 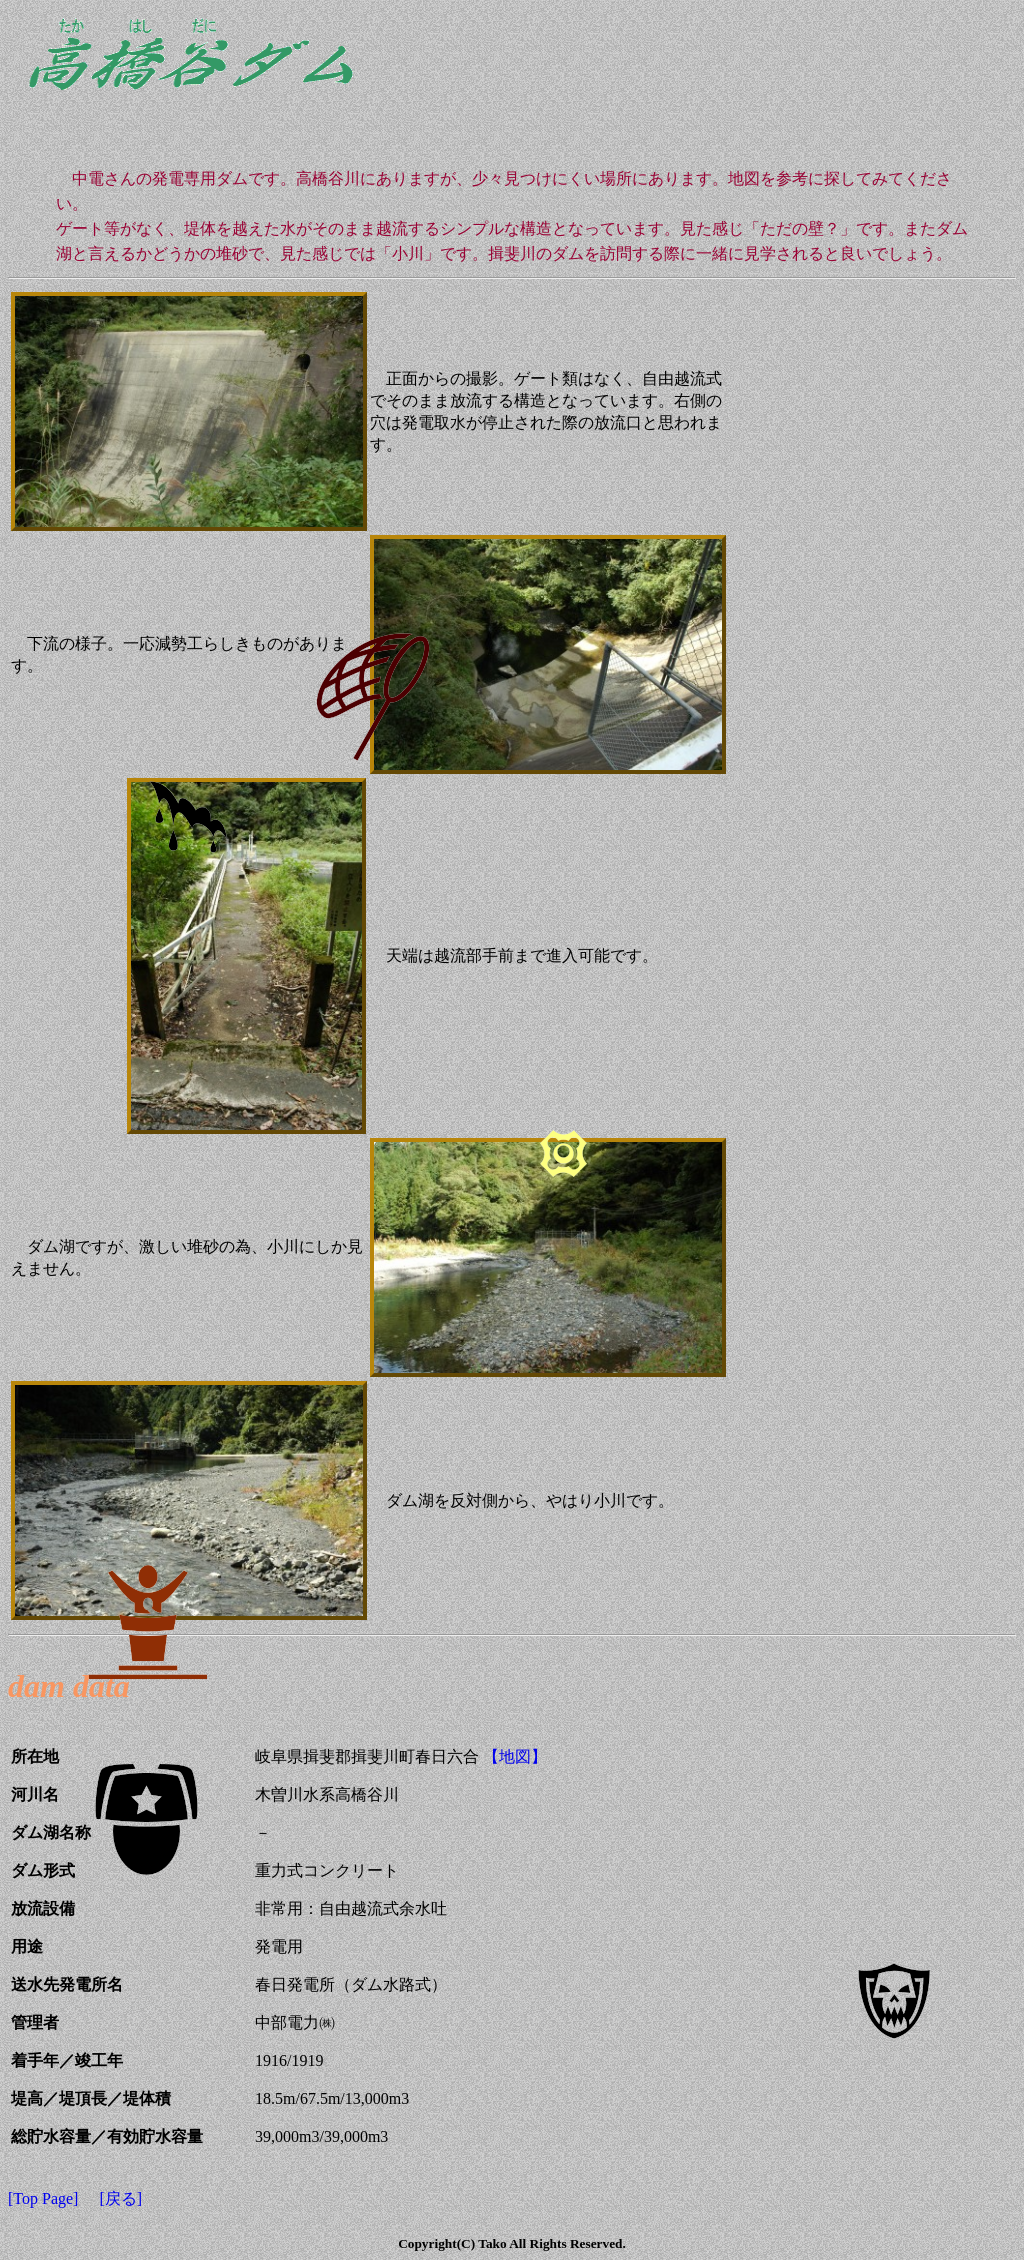 What do you see at coordinates (563, 1153) in the screenshot?
I see `open settings or configuration menu` at bounding box center [563, 1153].